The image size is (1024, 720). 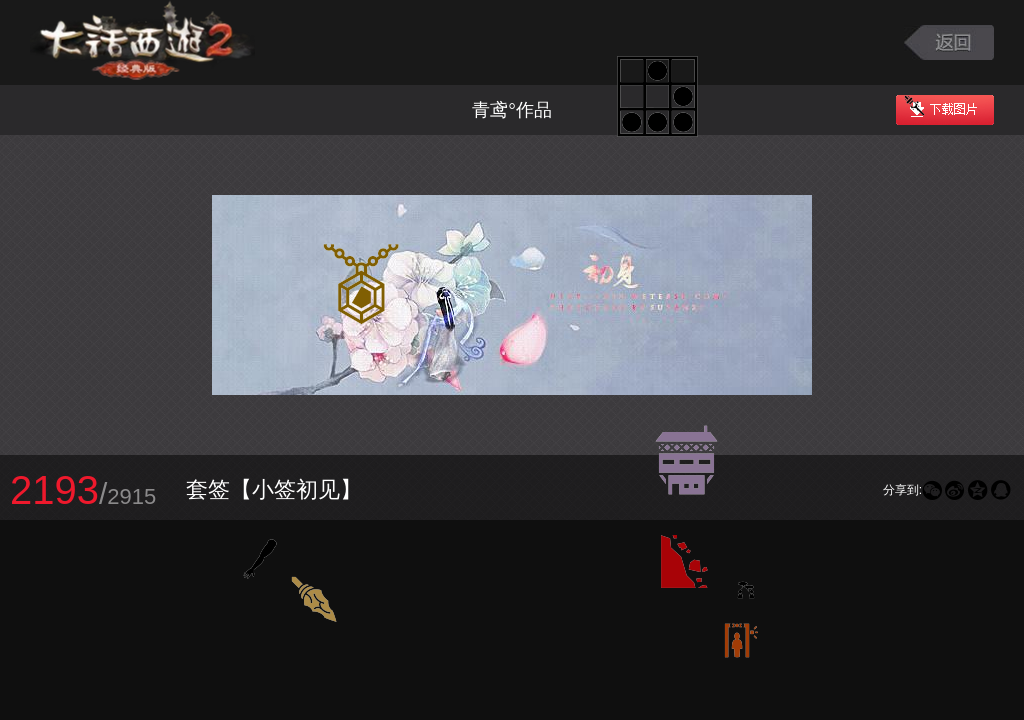 What do you see at coordinates (686, 459) in the screenshot?
I see `access building or fortress in game` at bounding box center [686, 459].